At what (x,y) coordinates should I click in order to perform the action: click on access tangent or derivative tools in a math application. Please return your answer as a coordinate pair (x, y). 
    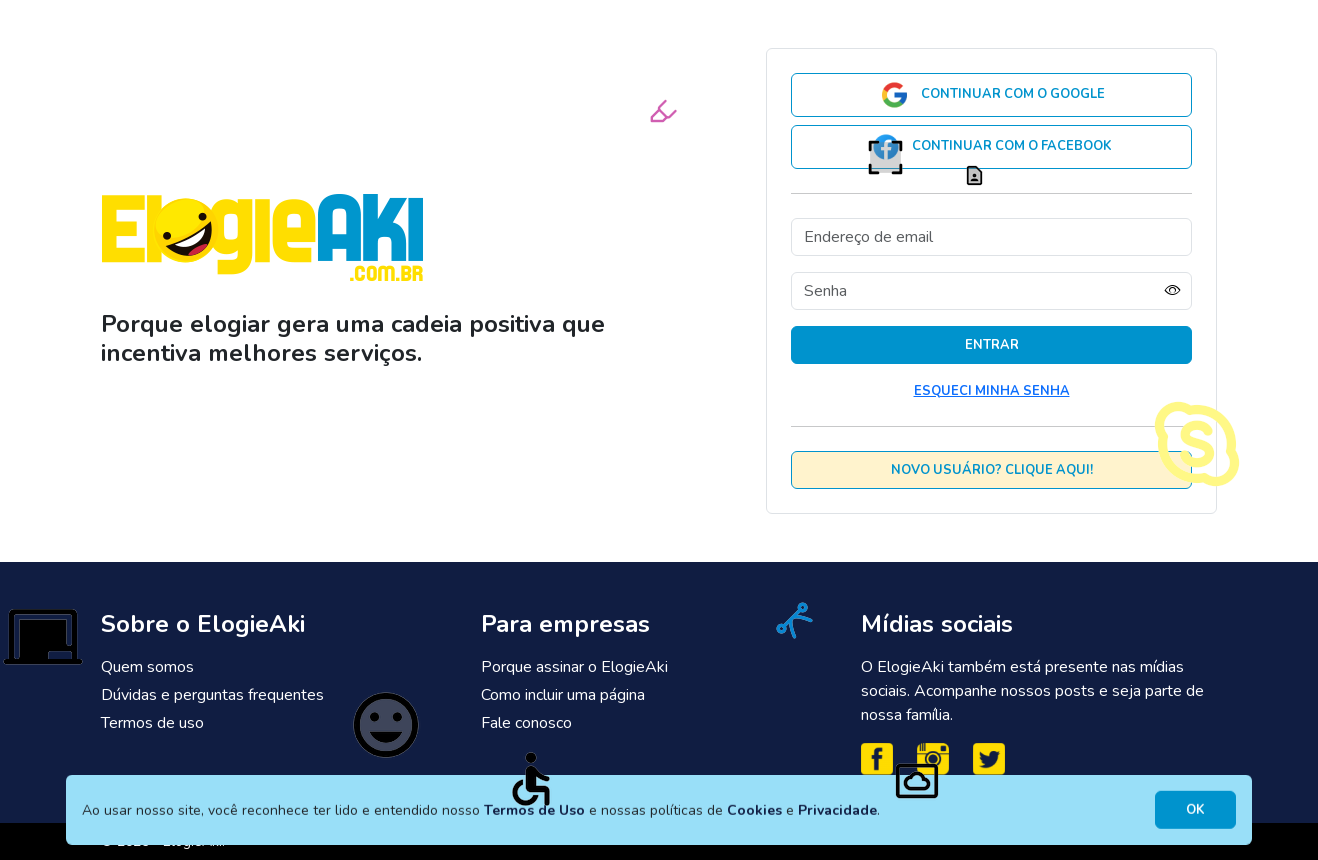
    Looking at the image, I should click on (794, 620).